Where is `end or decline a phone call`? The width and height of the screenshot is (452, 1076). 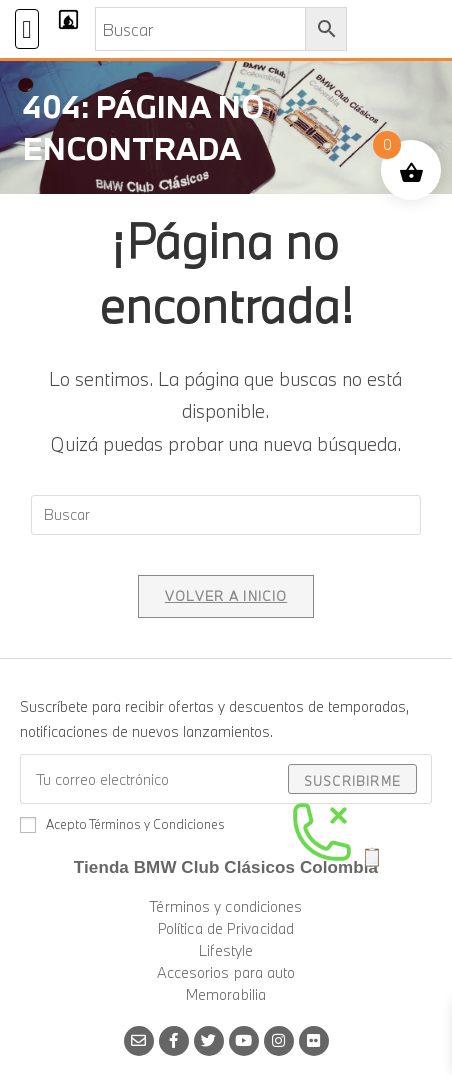
end or decline a phone call is located at coordinates (322, 832).